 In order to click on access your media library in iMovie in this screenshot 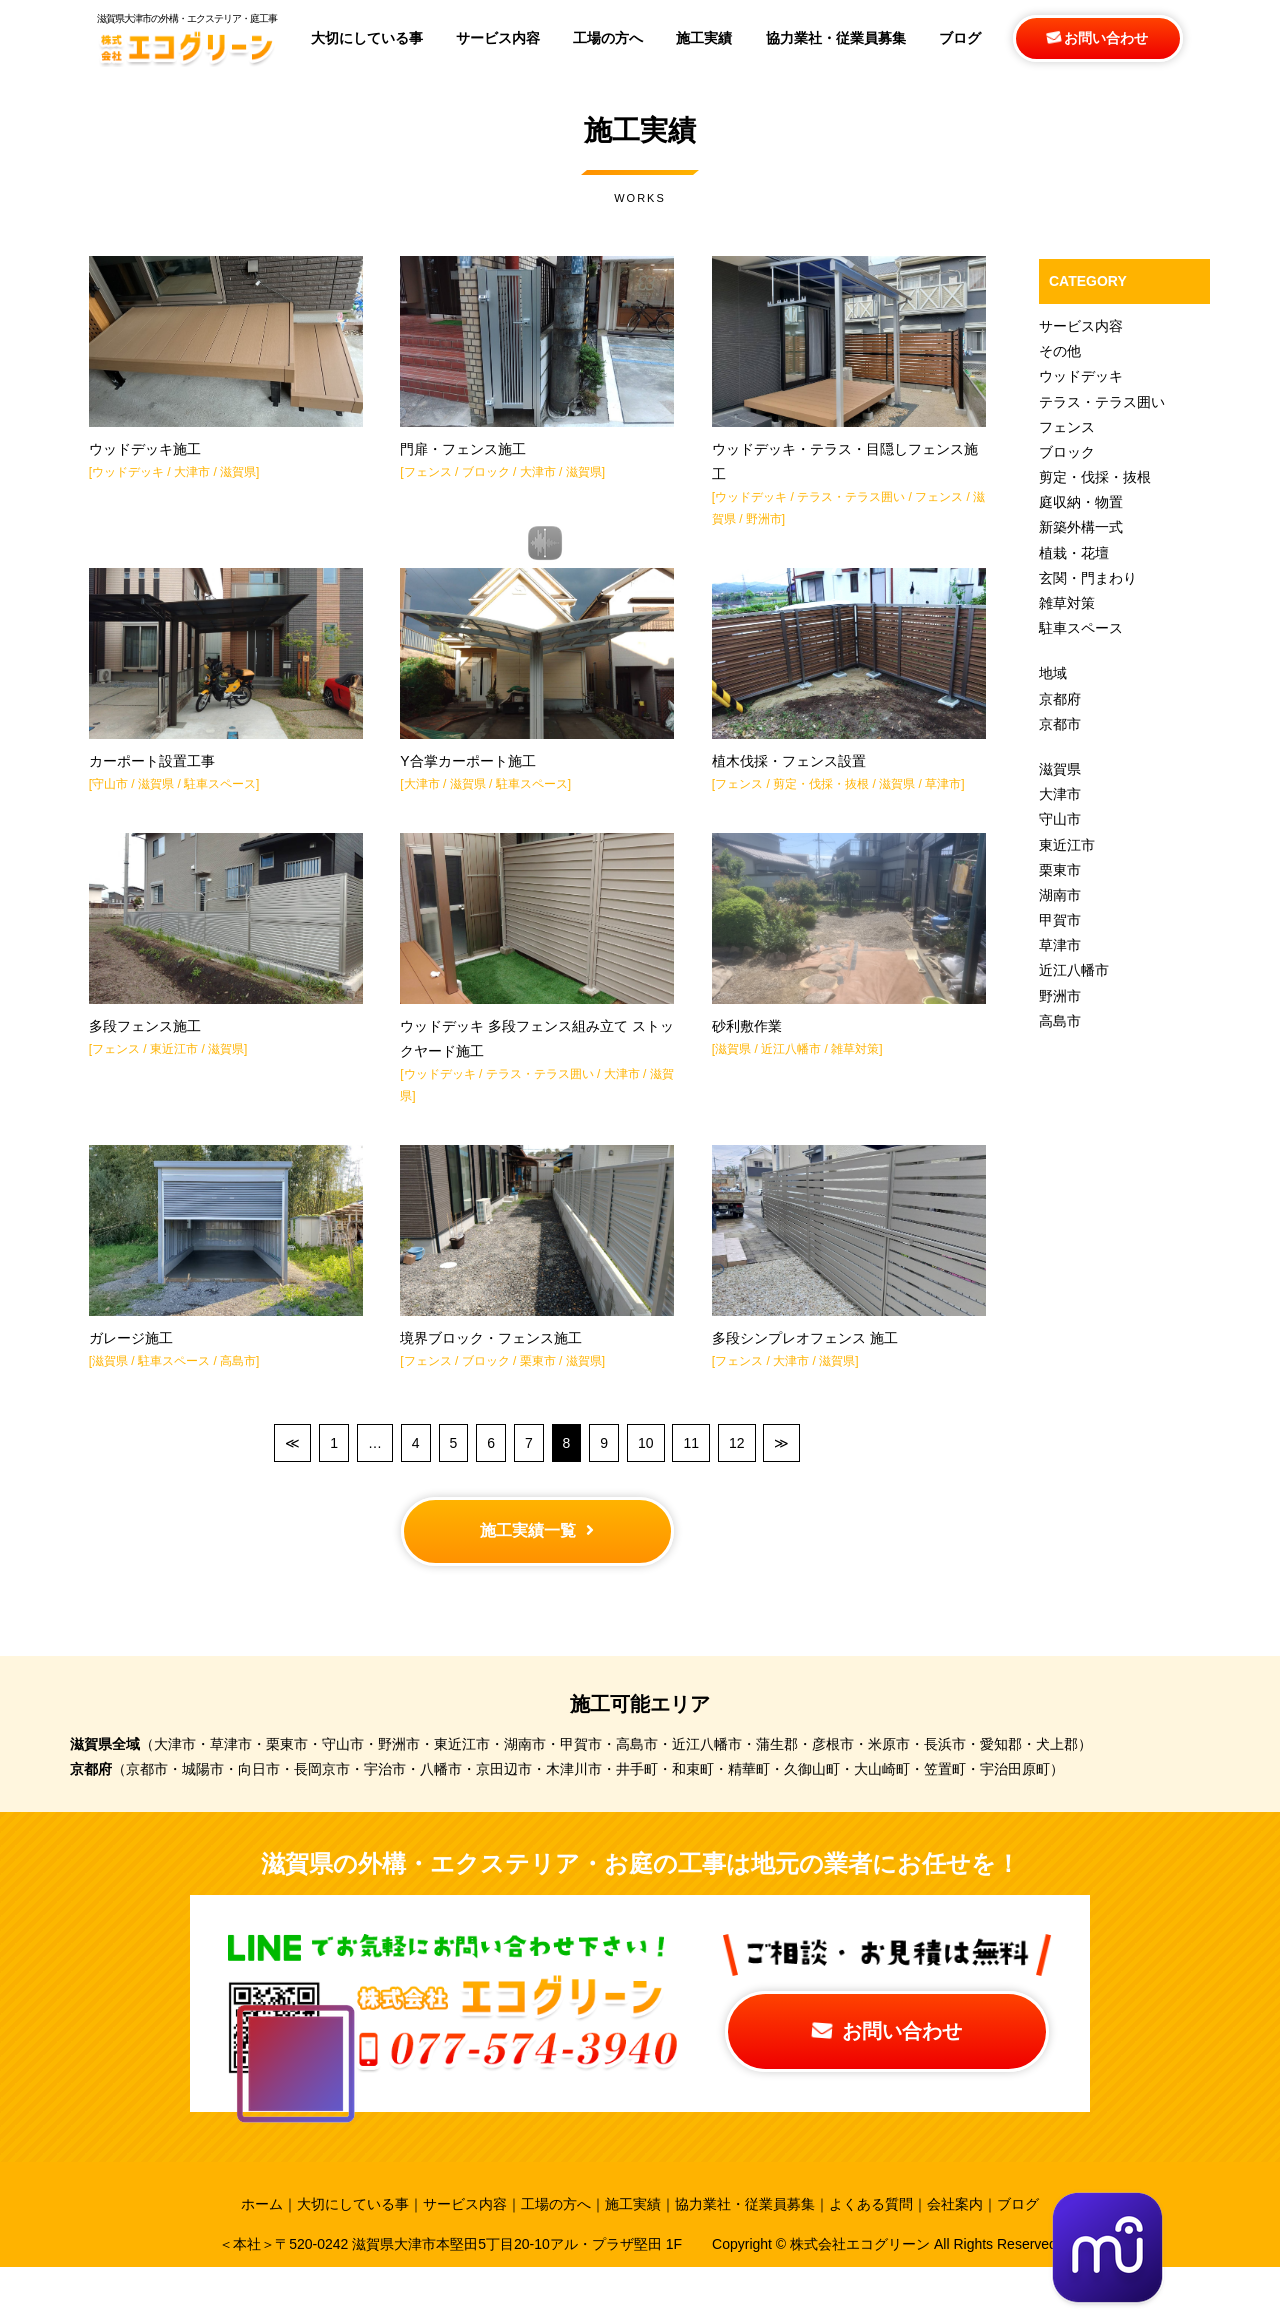, I will do `click(295, 2063)`.